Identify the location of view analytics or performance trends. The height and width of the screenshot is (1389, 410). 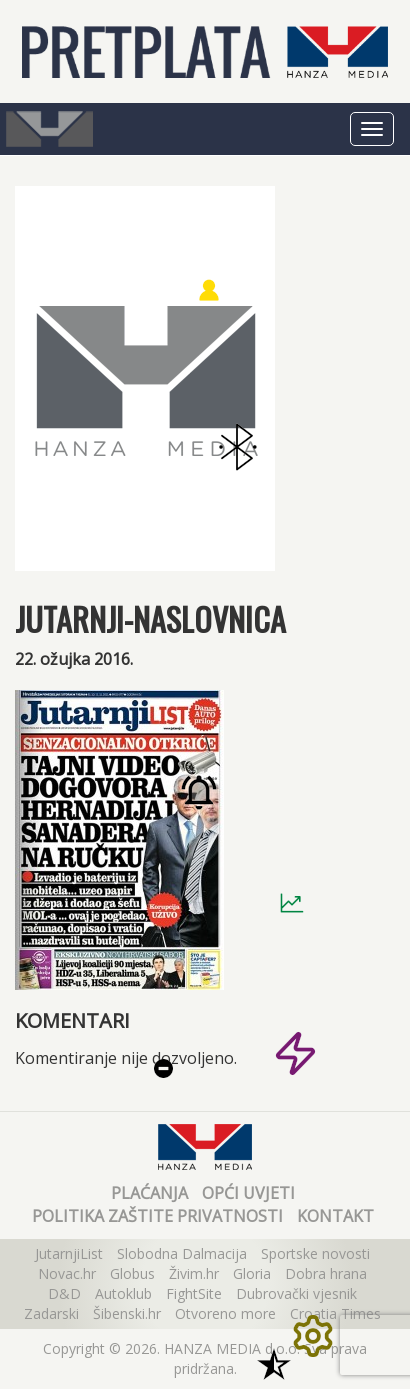
(292, 903).